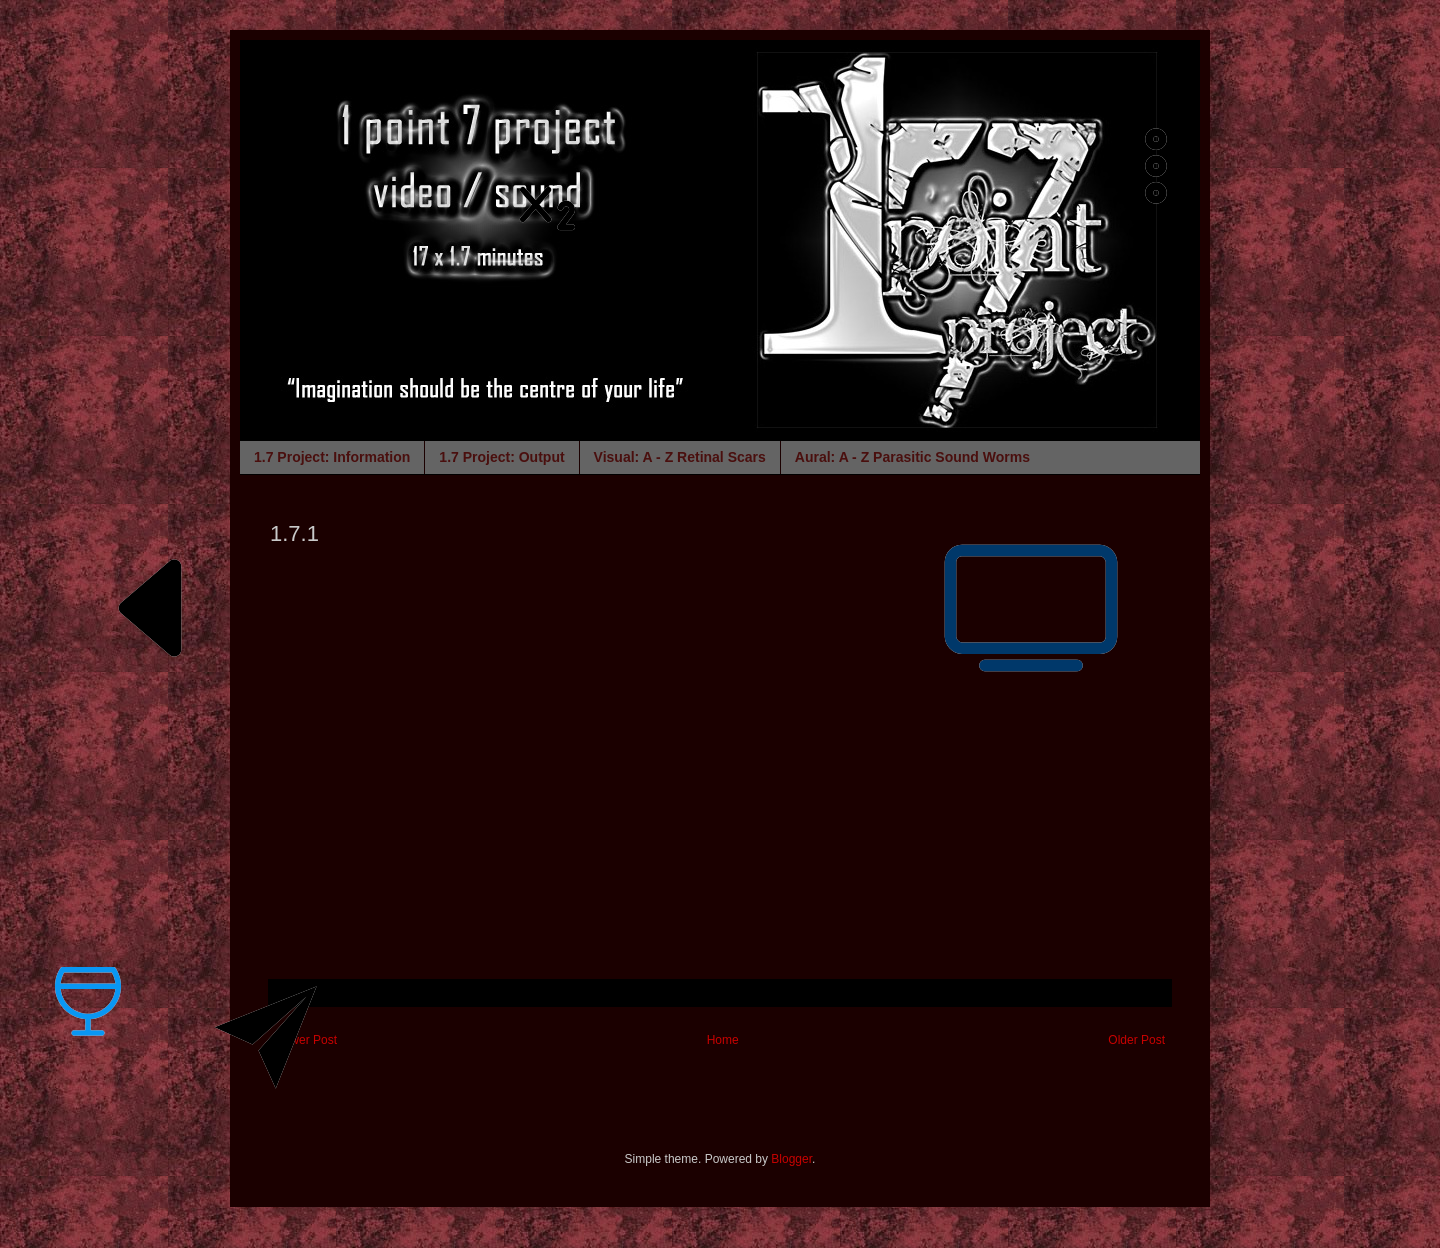 The height and width of the screenshot is (1248, 1440). What do you see at coordinates (265, 1037) in the screenshot?
I see `send a message` at bounding box center [265, 1037].